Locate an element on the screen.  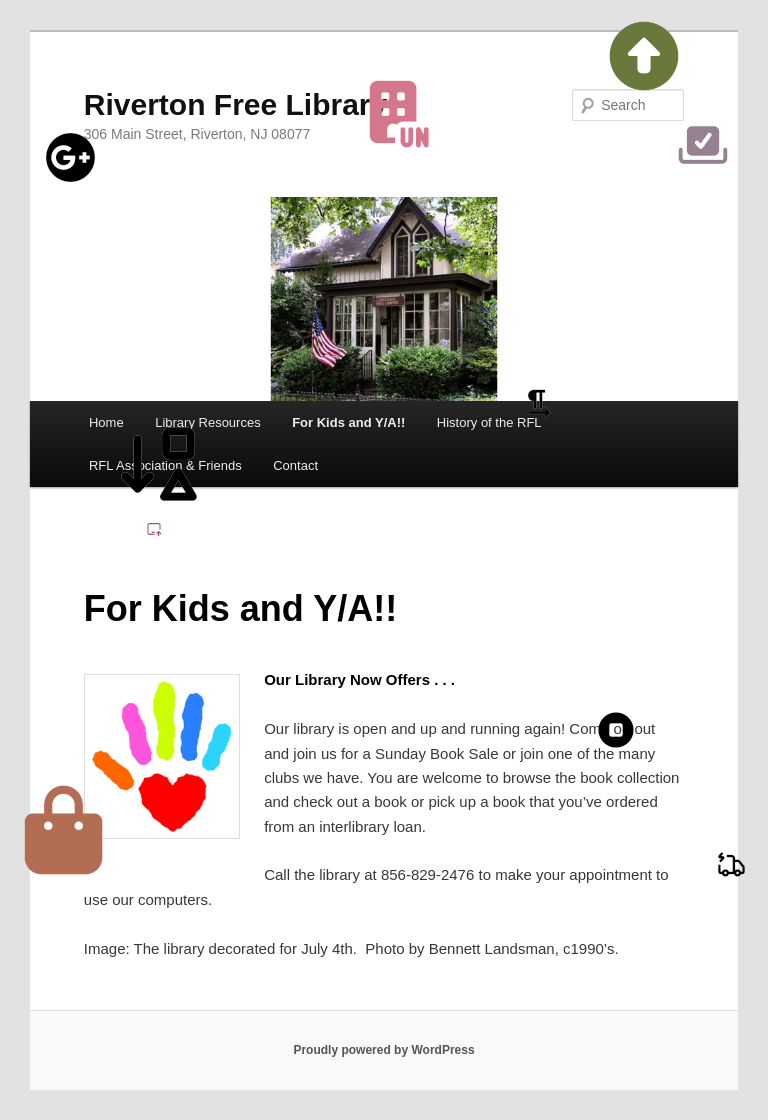
sort items in ascending order is located at coordinates (158, 464).